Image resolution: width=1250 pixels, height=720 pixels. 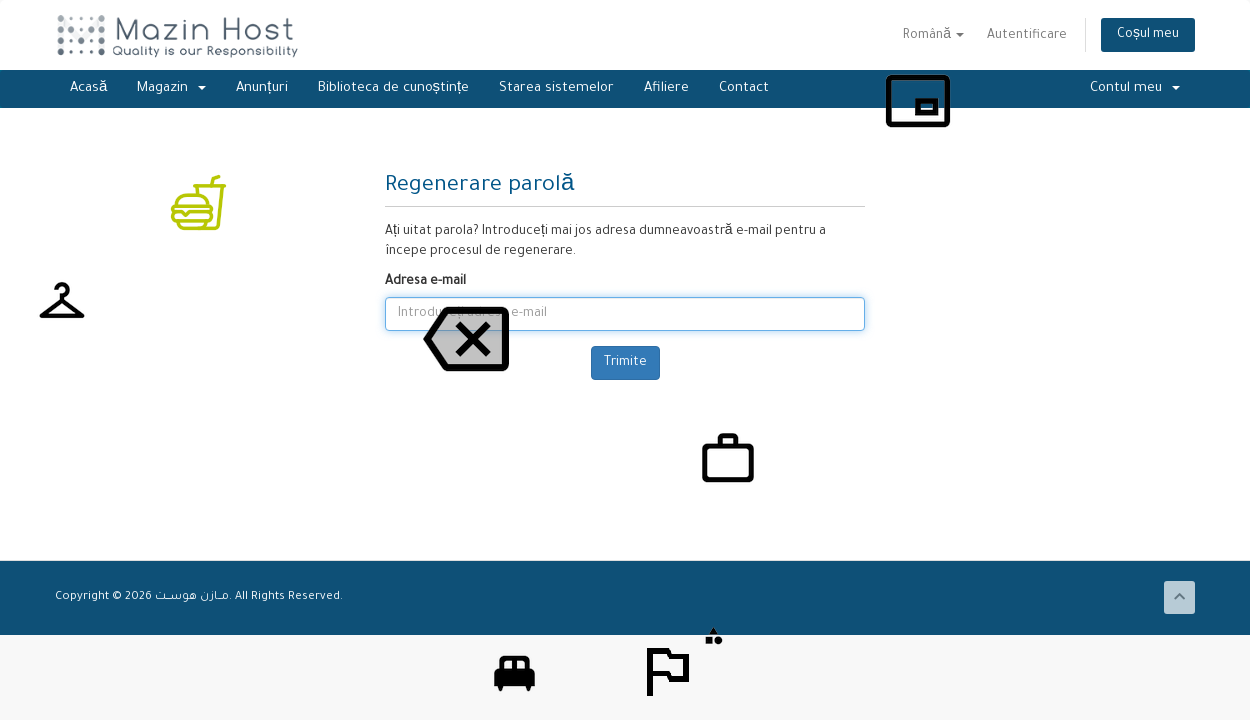 What do you see at coordinates (514, 673) in the screenshot?
I see `select single bed room option` at bounding box center [514, 673].